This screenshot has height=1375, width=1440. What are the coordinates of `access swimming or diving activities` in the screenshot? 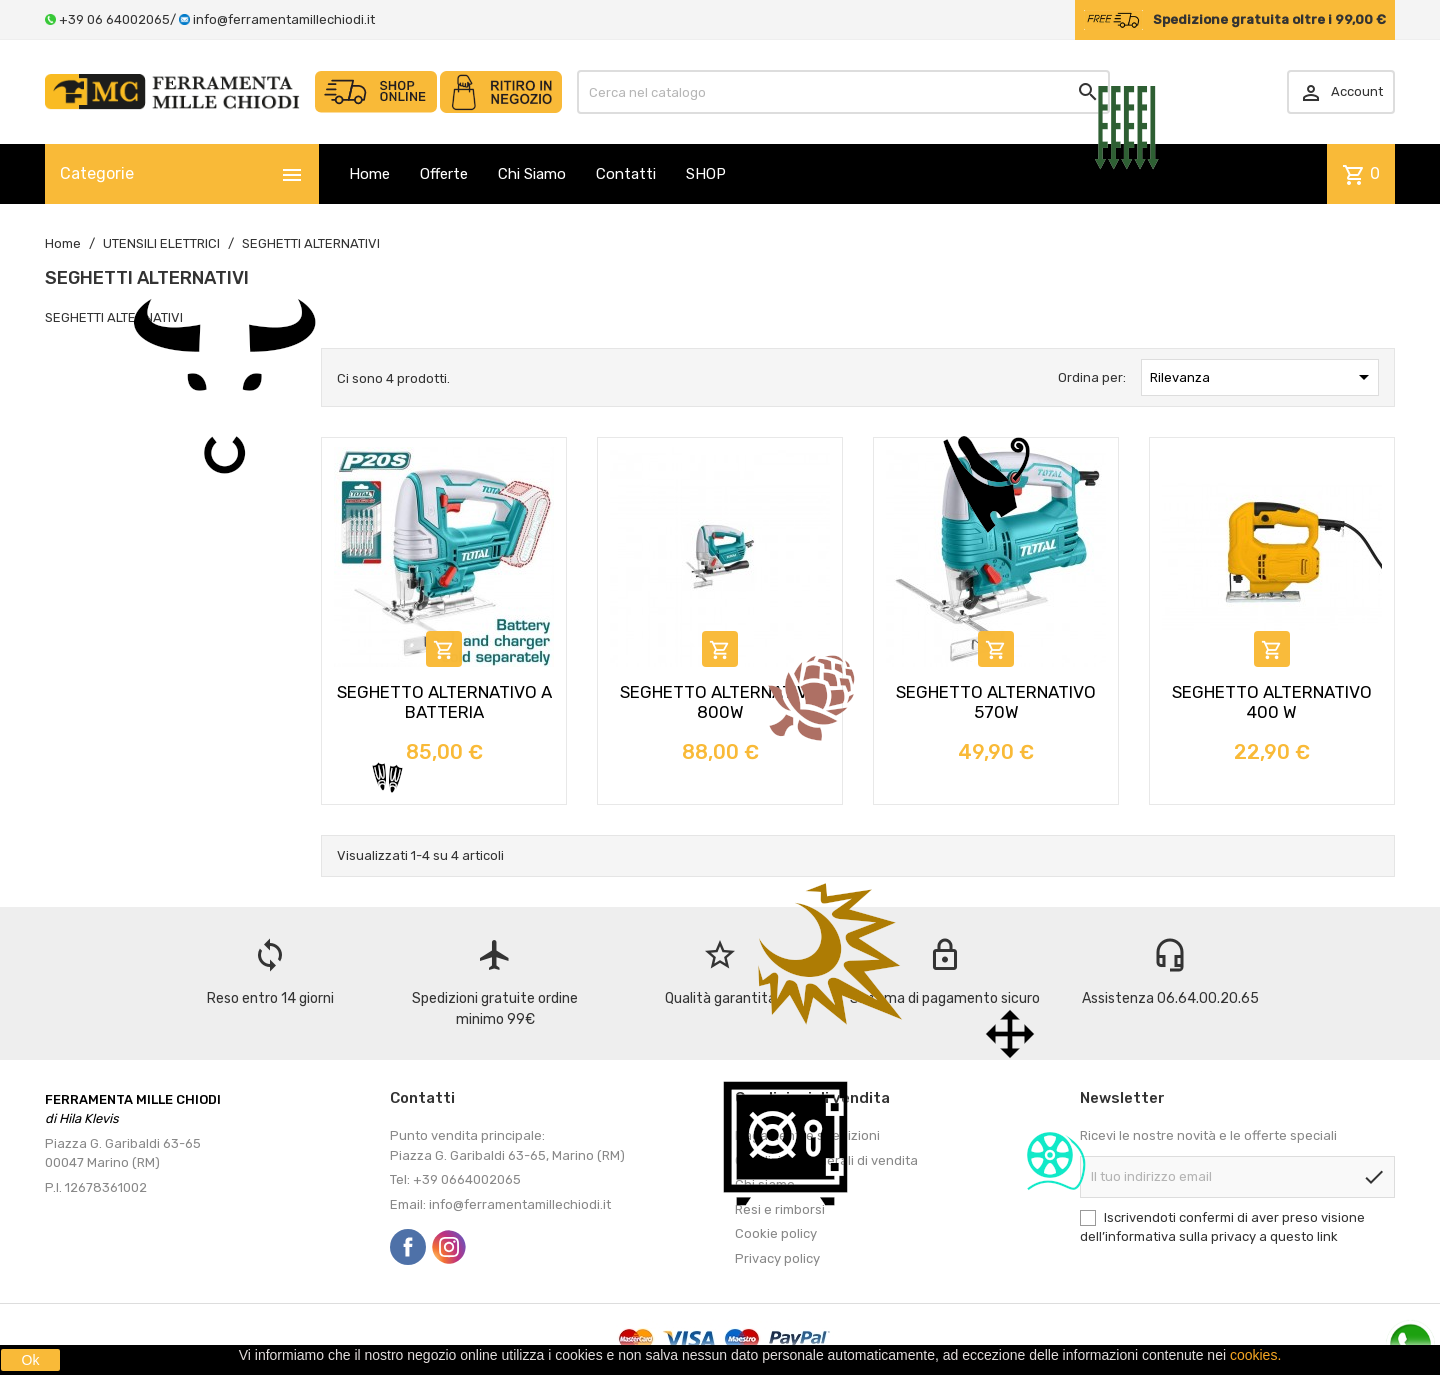 It's located at (387, 777).